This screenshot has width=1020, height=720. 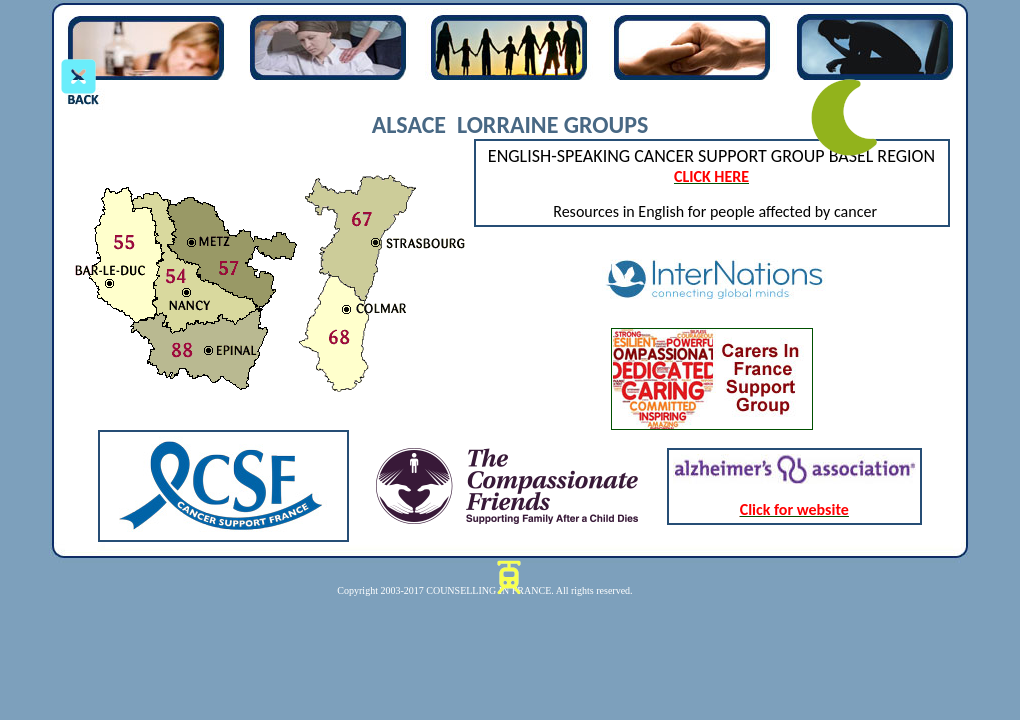 I want to click on access public transit or tram routes, so click(x=509, y=577).